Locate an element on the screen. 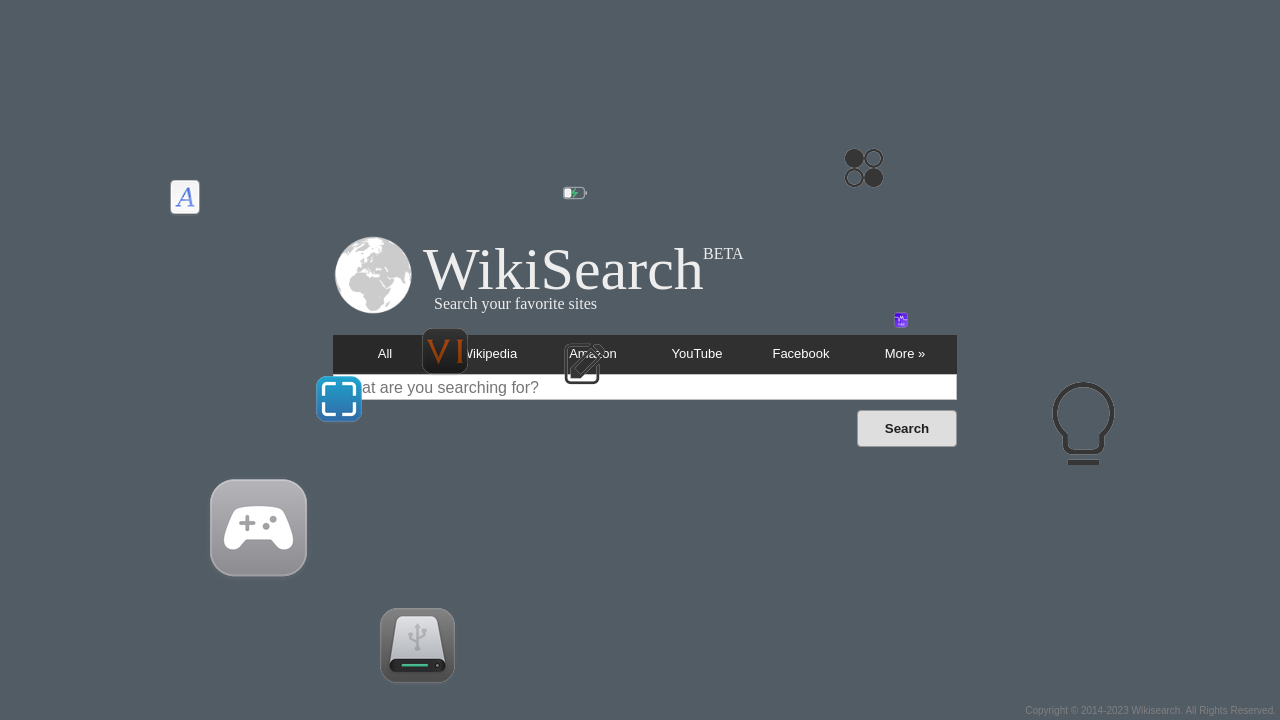 The image size is (1280, 720). launch the reversi board game app is located at coordinates (864, 168).